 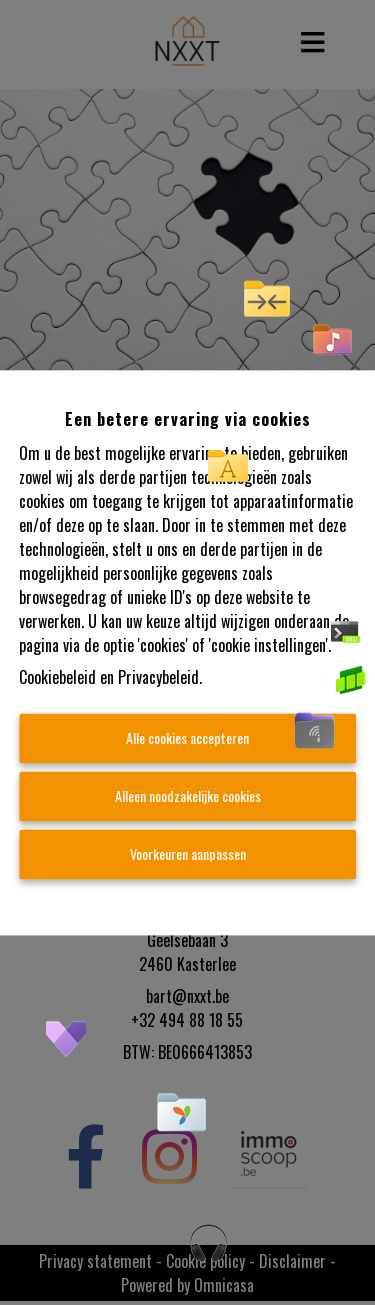 What do you see at coordinates (314, 730) in the screenshot?
I see `open insync cloud sync folder` at bounding box center [314, 730].